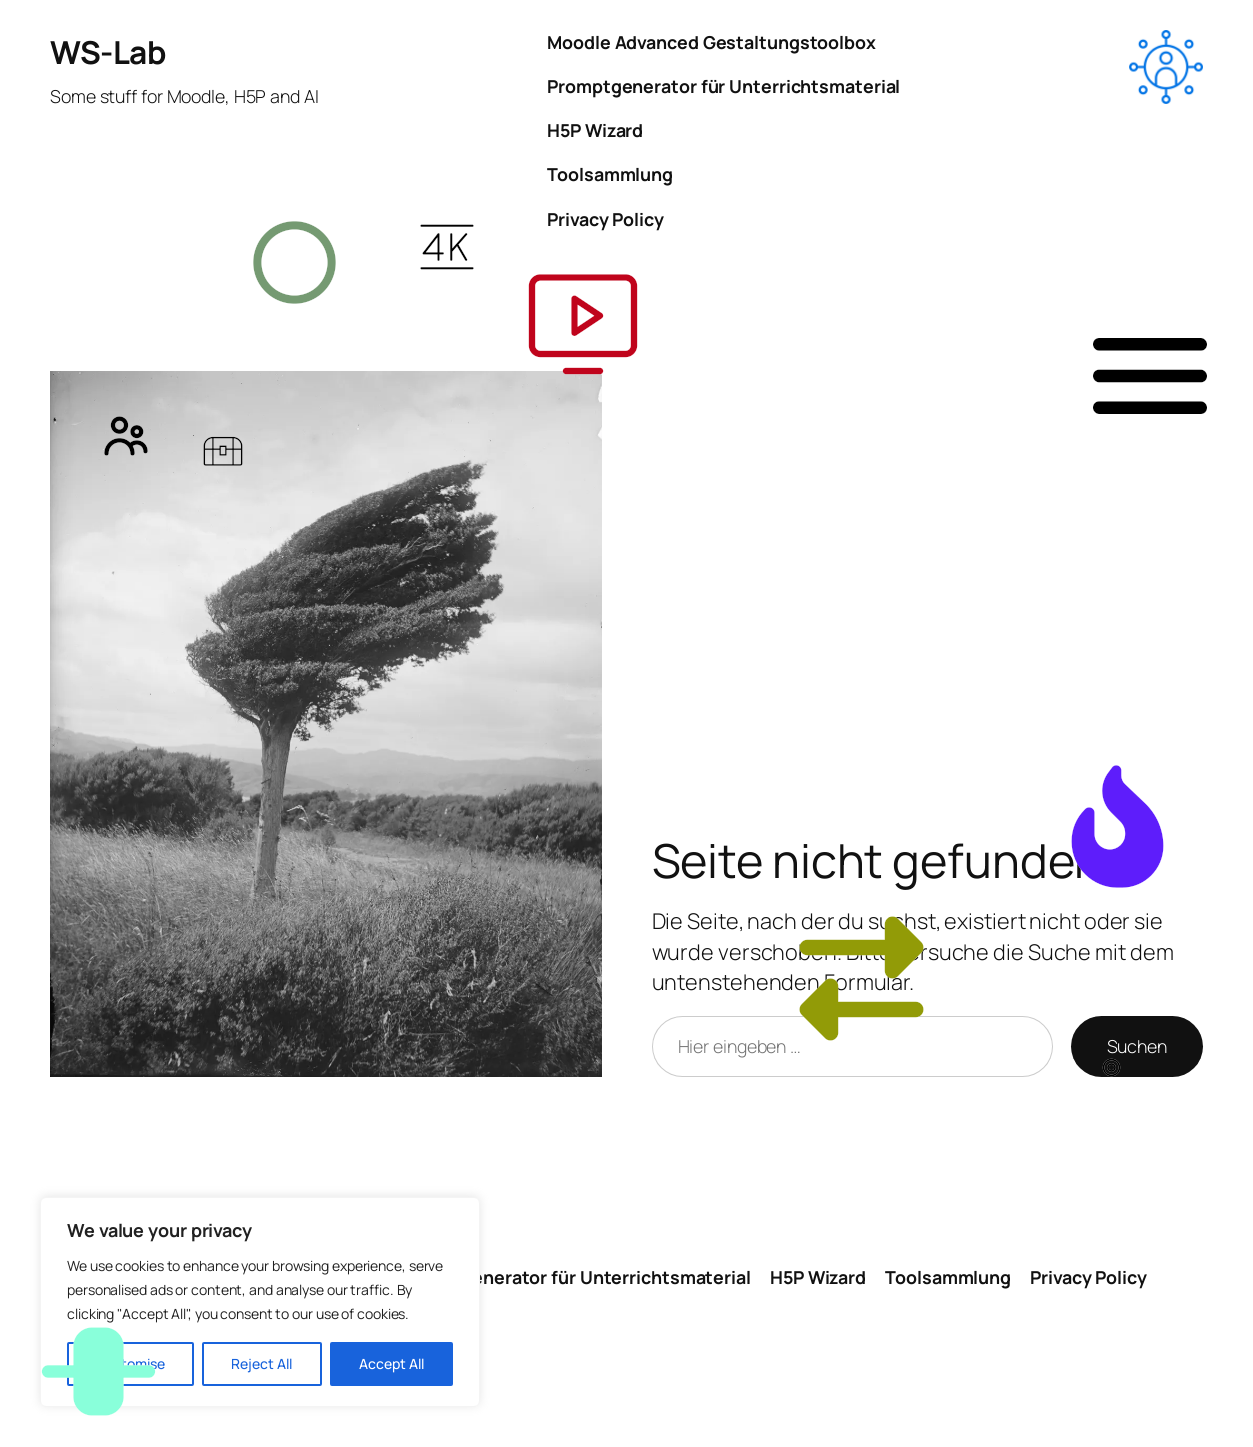  What do you see at coordinates (223, 452) in the screenshot?
I see `access your rewards or collected items` at bounding box center [223, 452].